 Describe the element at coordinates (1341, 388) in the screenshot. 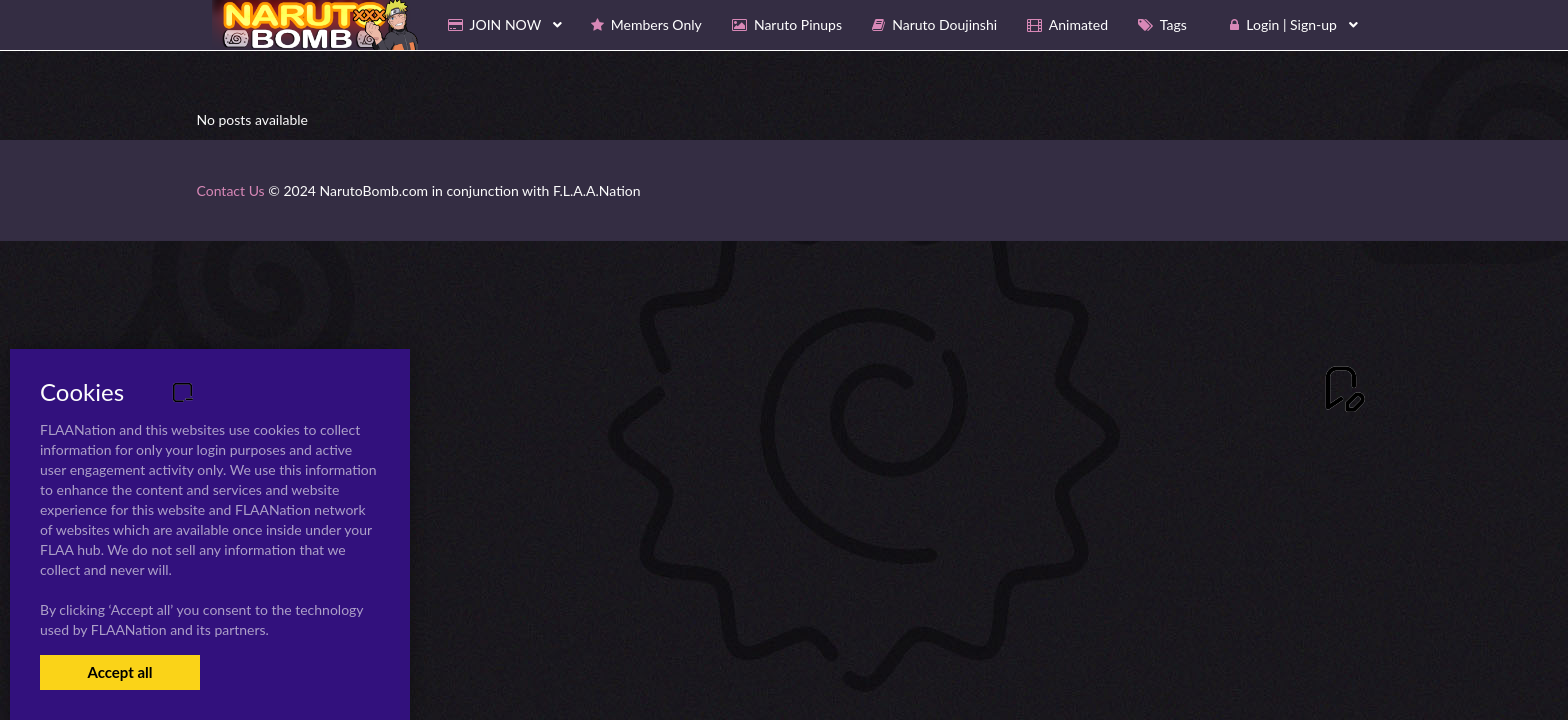

I see `edit a saved bookmark` at that location.